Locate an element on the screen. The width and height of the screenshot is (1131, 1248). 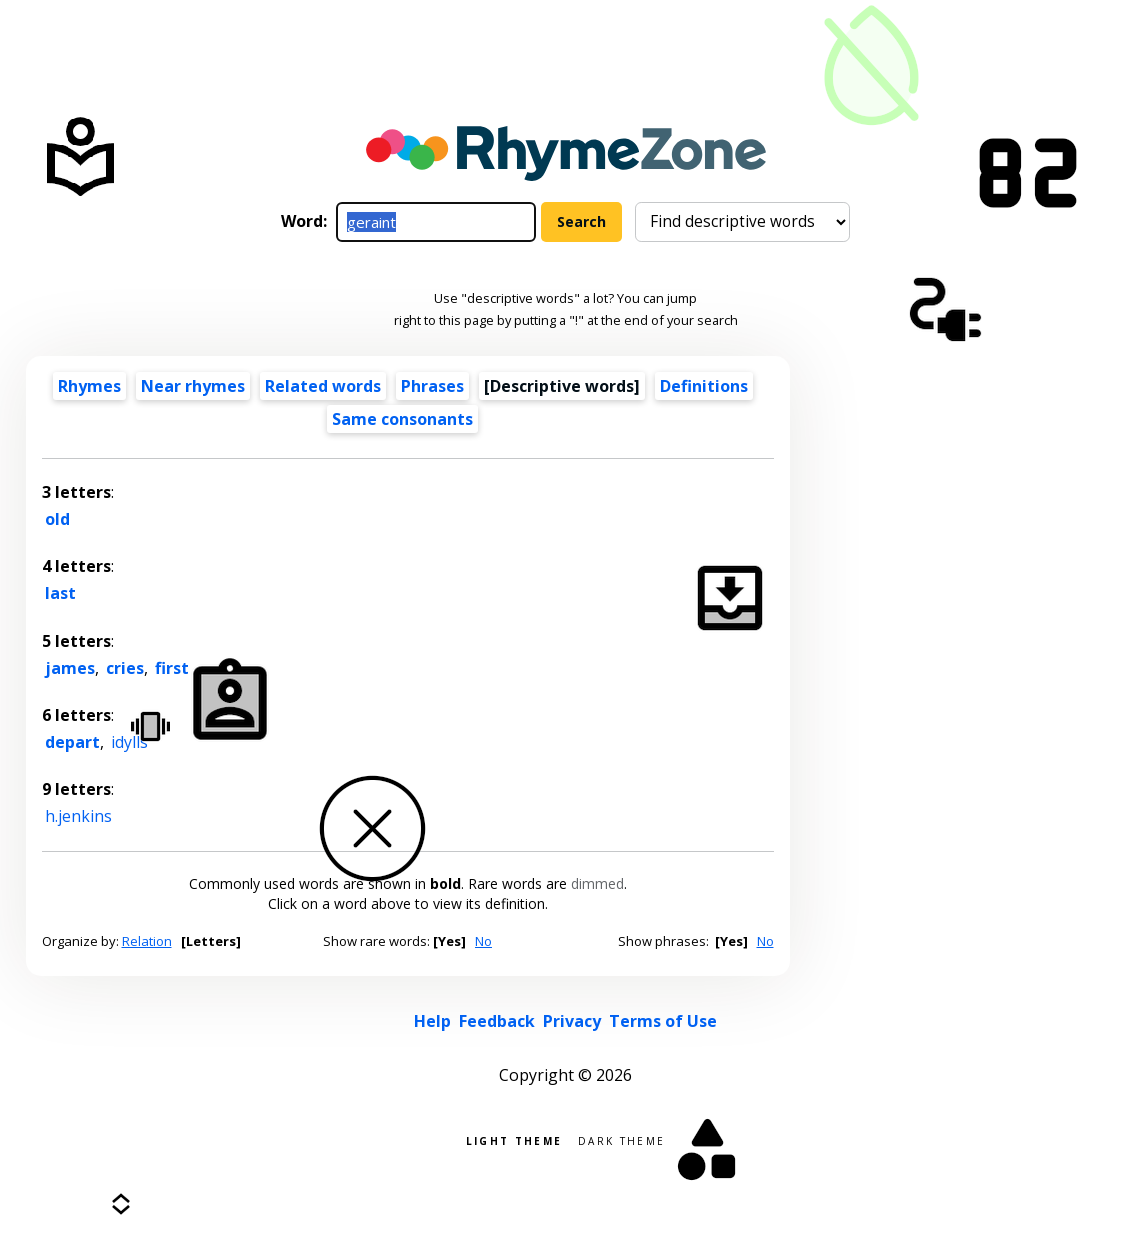
expand or collapse a section is located at coordinates (121, 1204).